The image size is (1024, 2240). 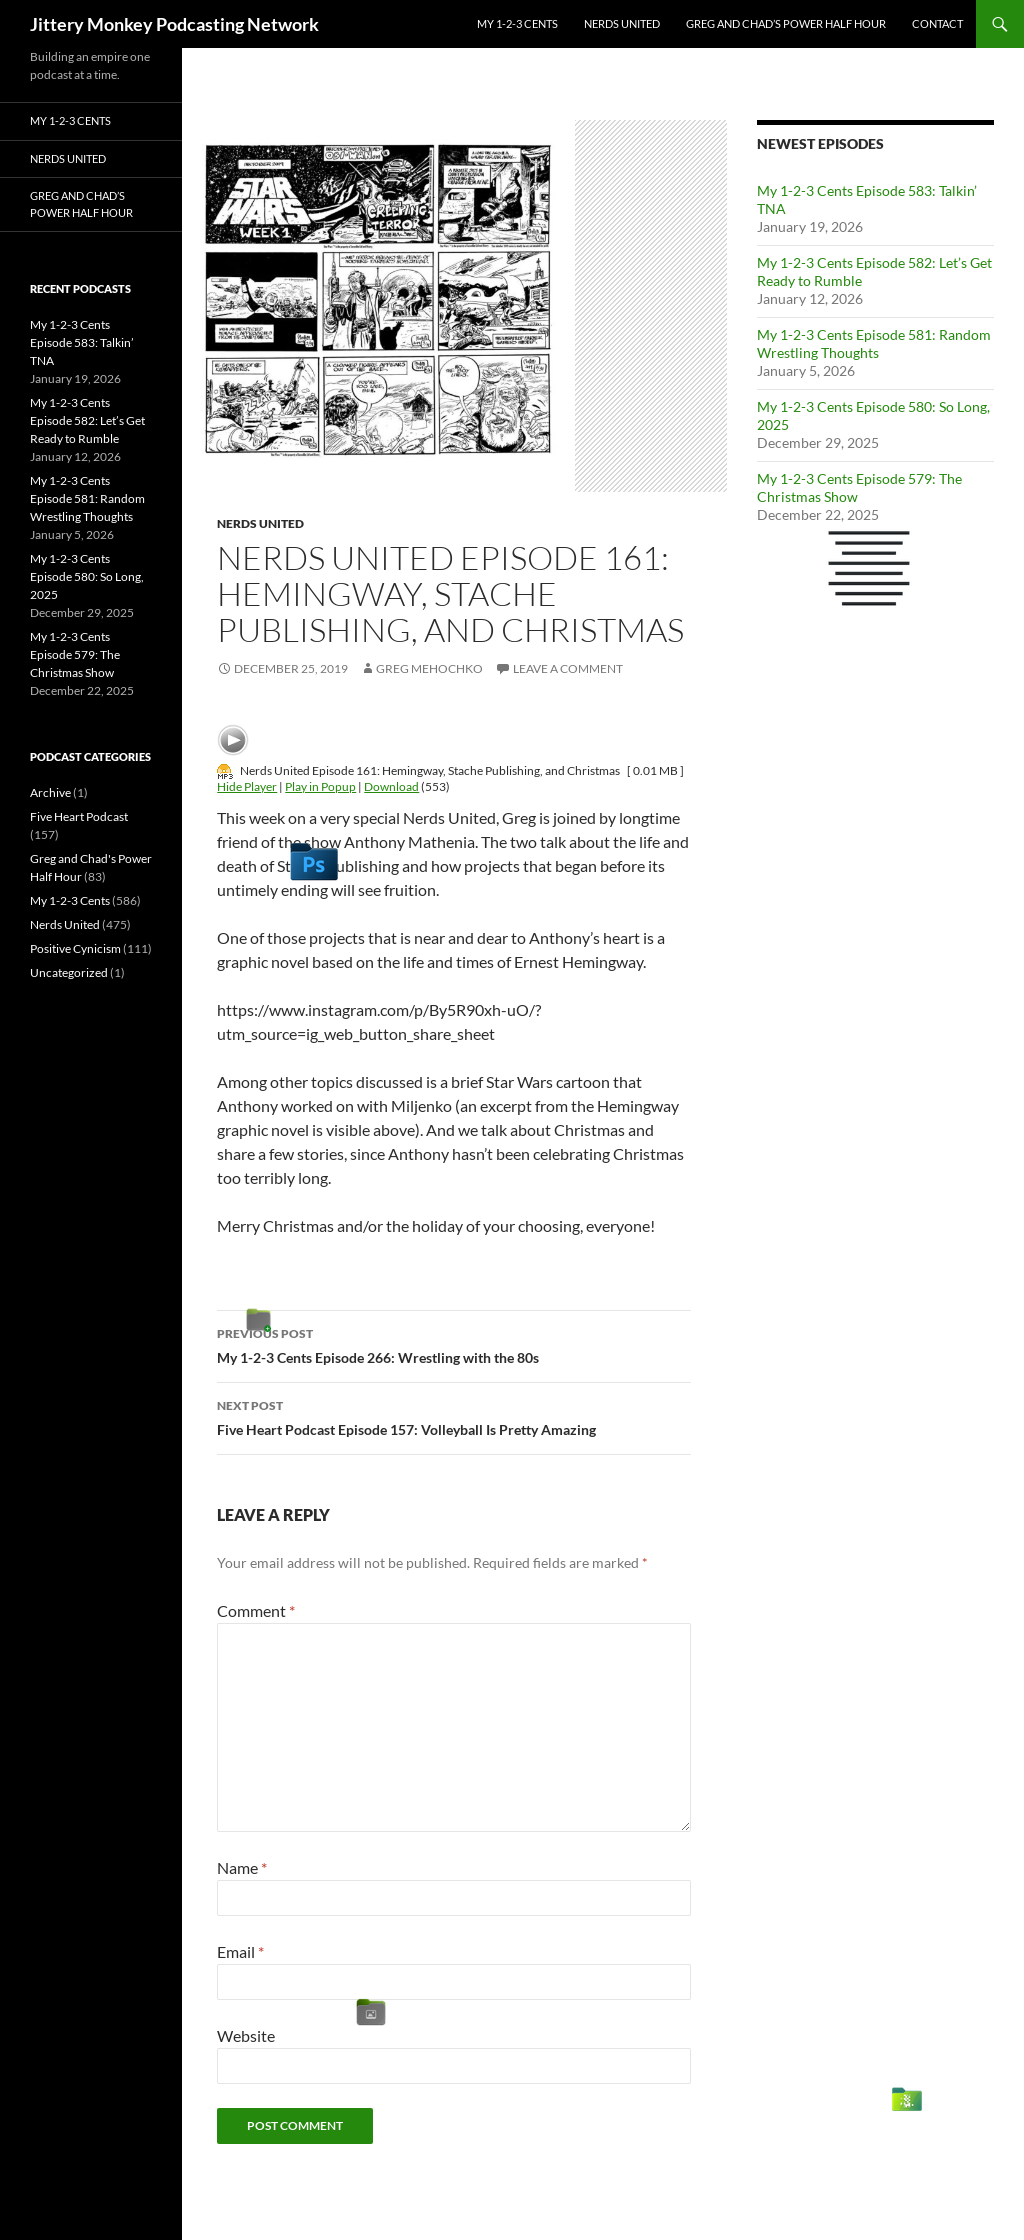 I want to click on center align text, so click(x=869, y=570).